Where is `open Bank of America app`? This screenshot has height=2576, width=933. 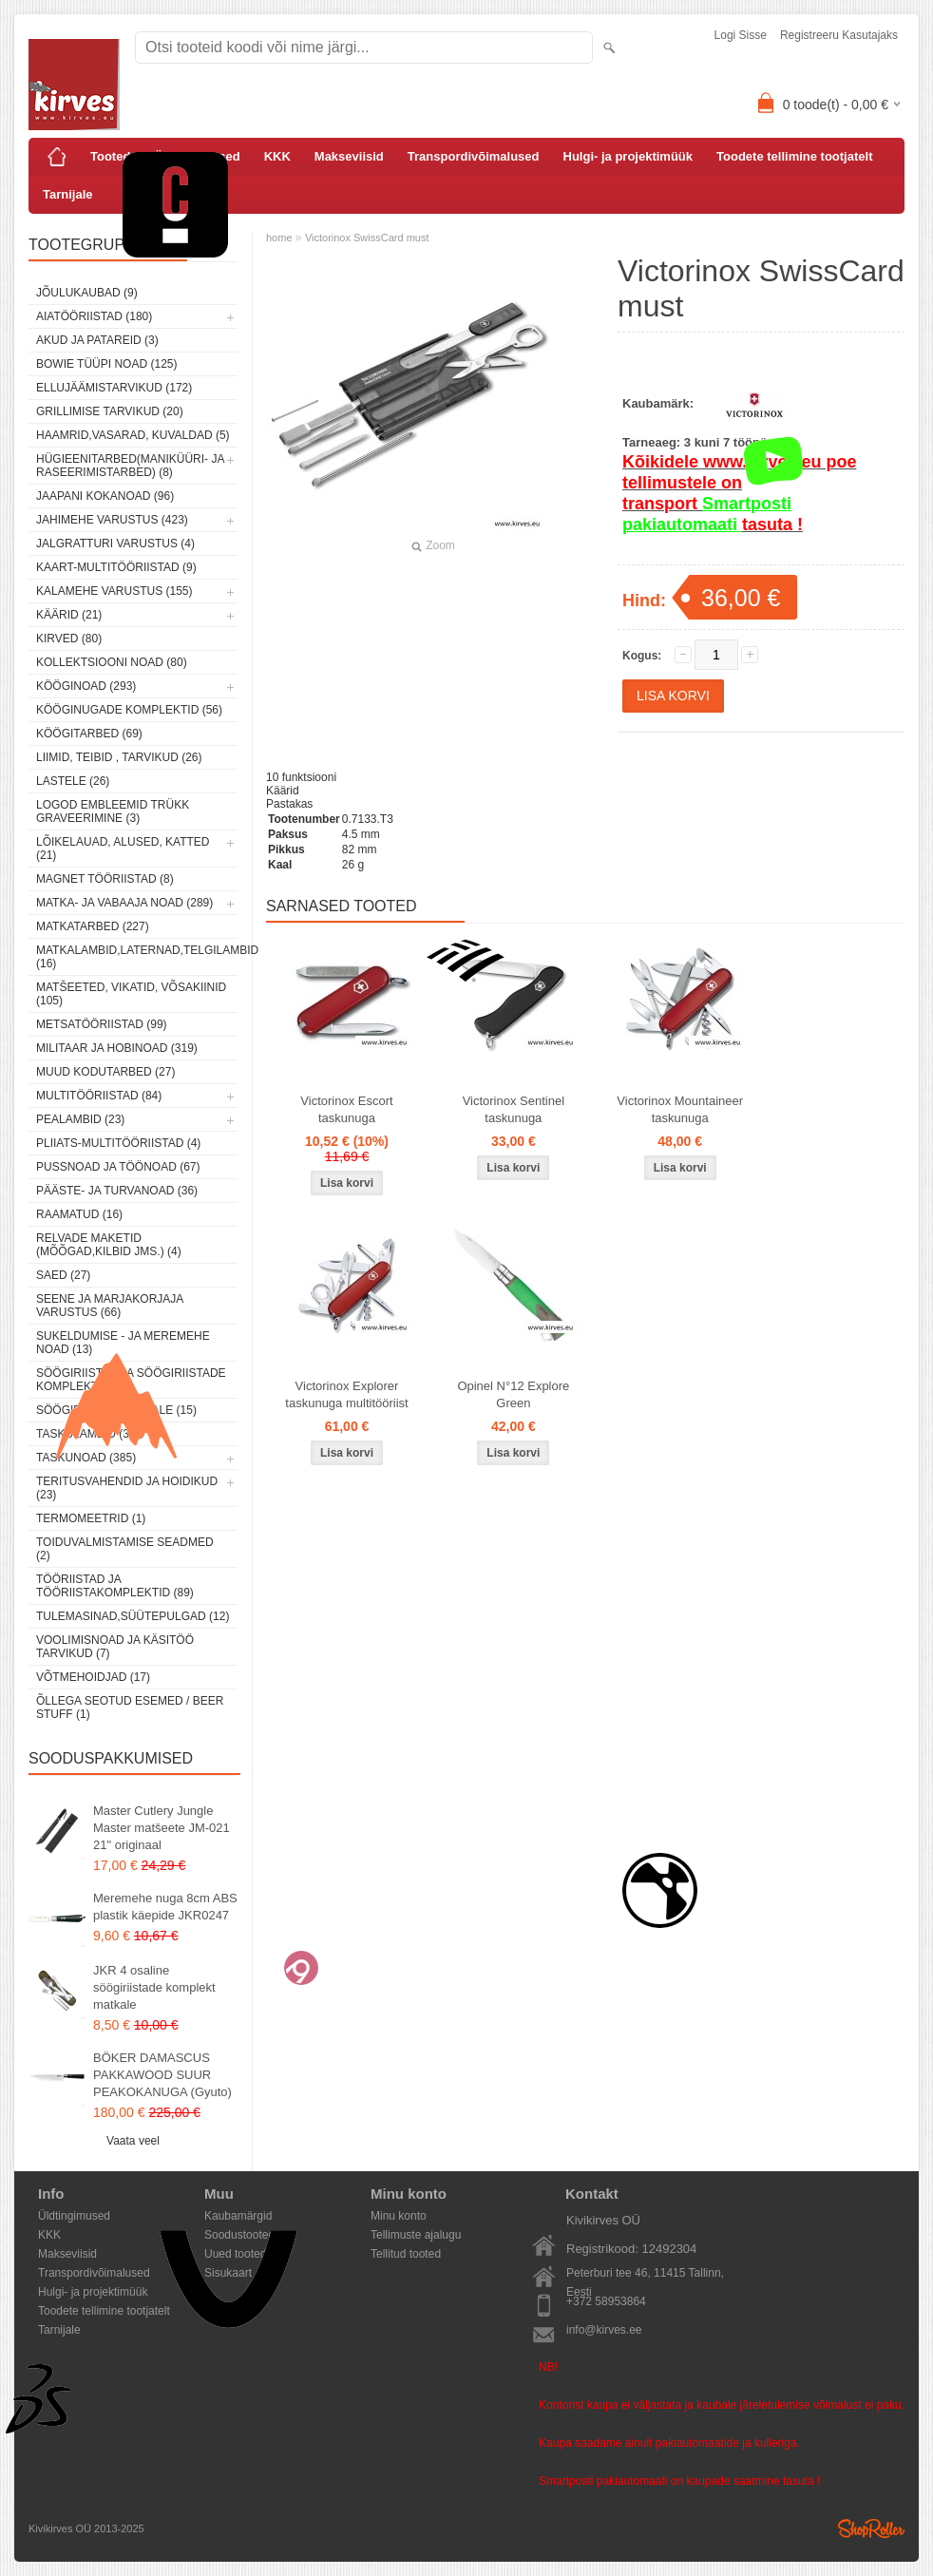 open Bank of America app is located at coordinates (466, 961).